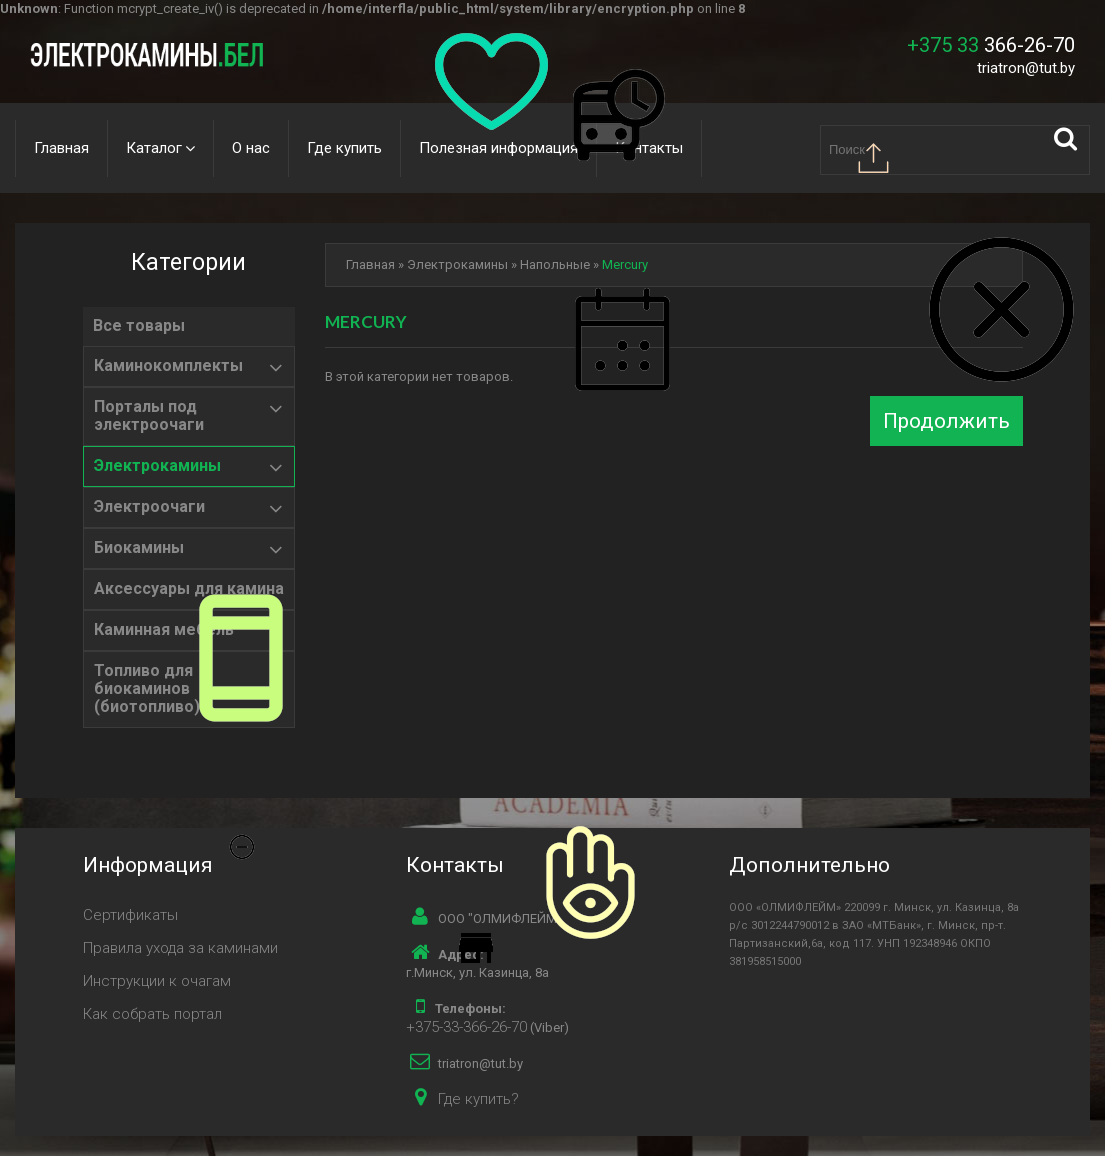  What do you see at coordinates (590, 882) in the screenshot?
I see `access hand tracking or gesture recognition settings` at bounding box center [590, 882].